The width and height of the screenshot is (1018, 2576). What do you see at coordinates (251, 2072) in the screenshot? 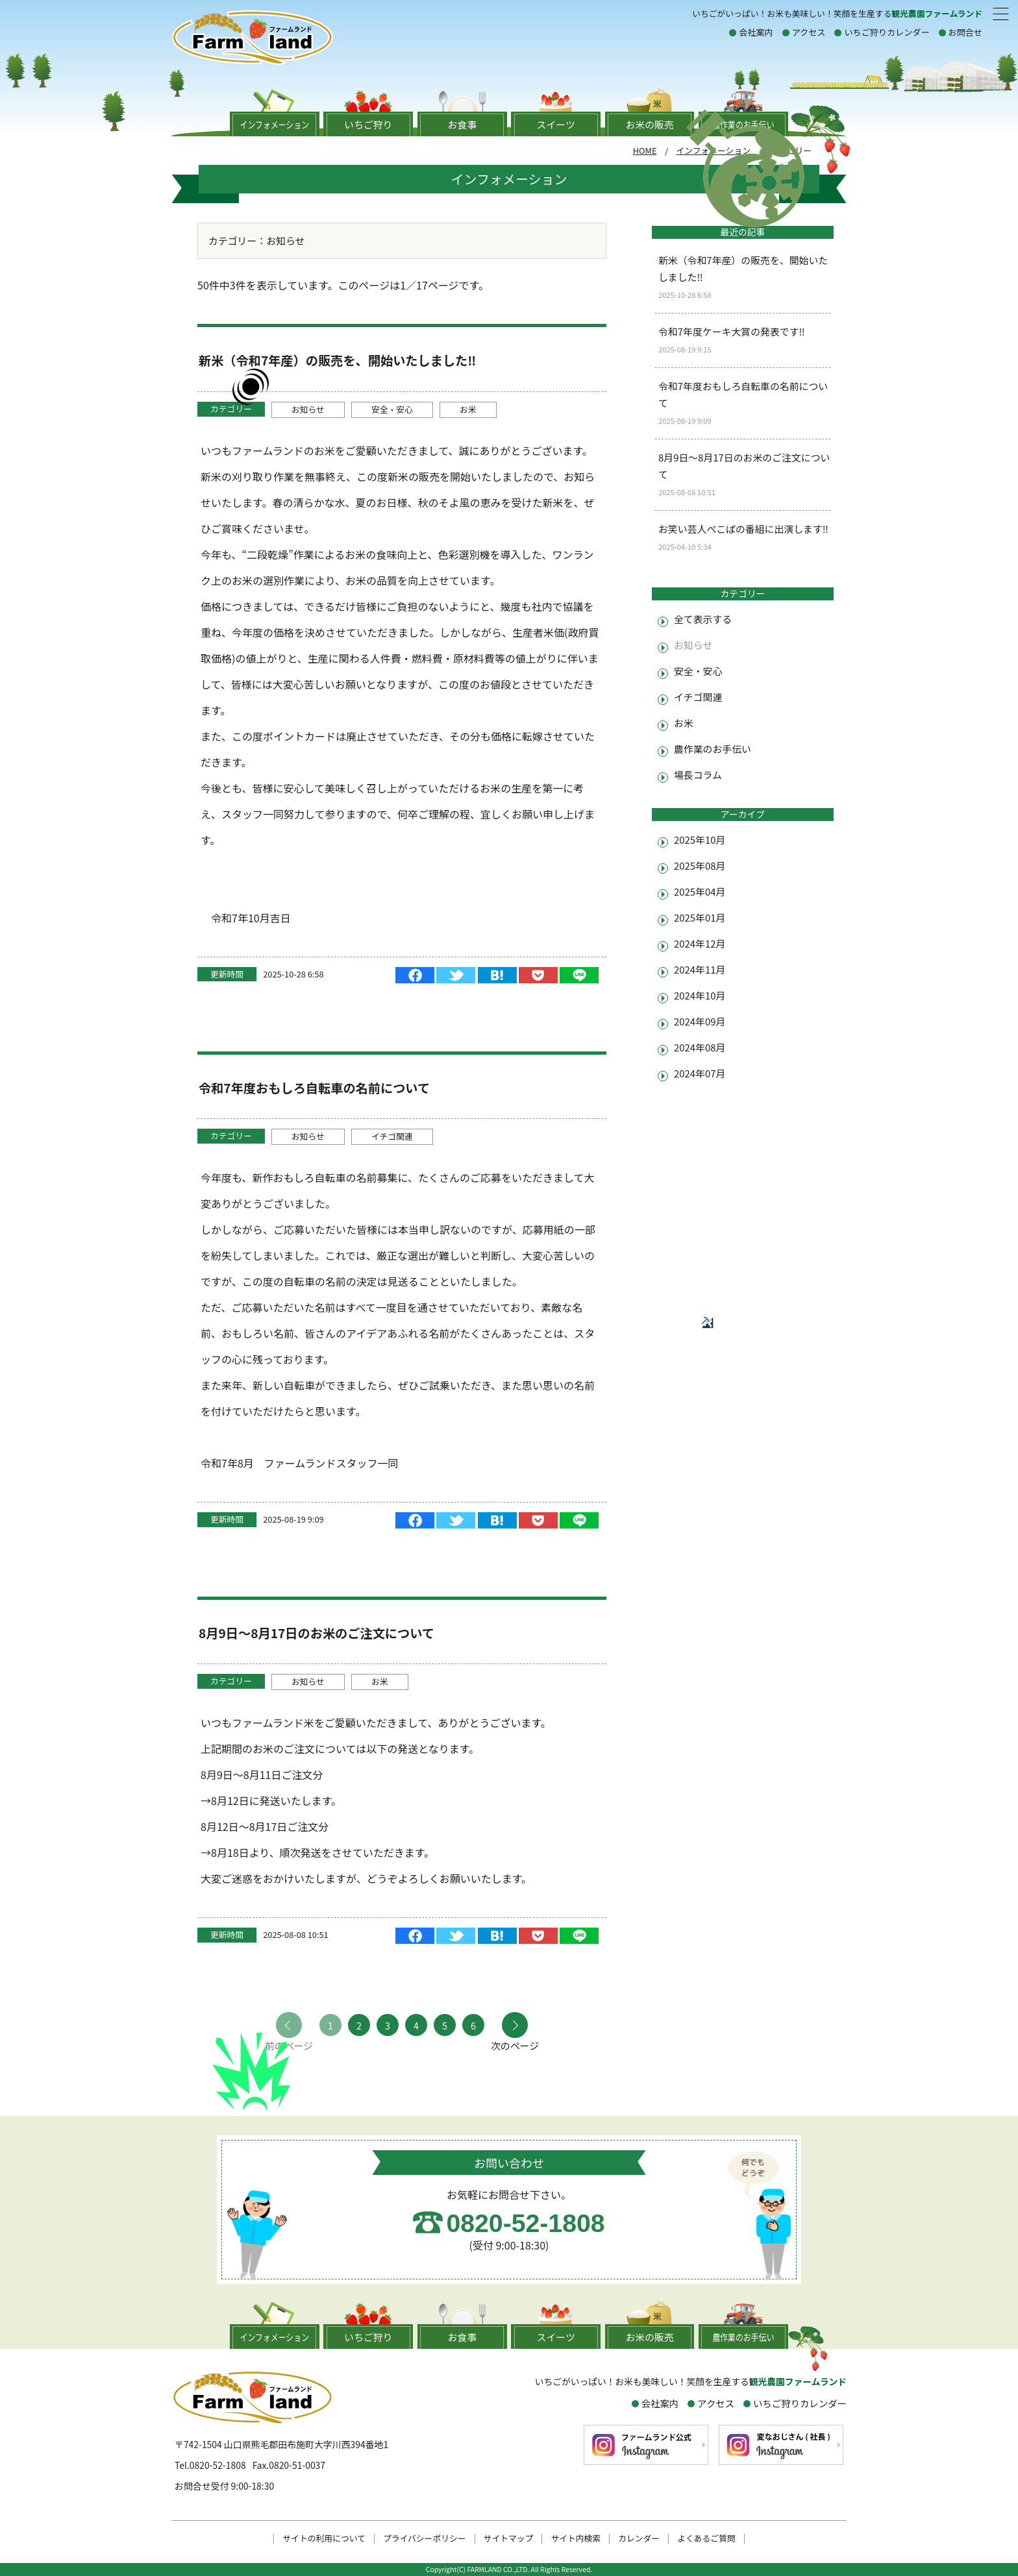
I see `indicates a mine has been triggered or detonated` at bounding box center [251, 2072].